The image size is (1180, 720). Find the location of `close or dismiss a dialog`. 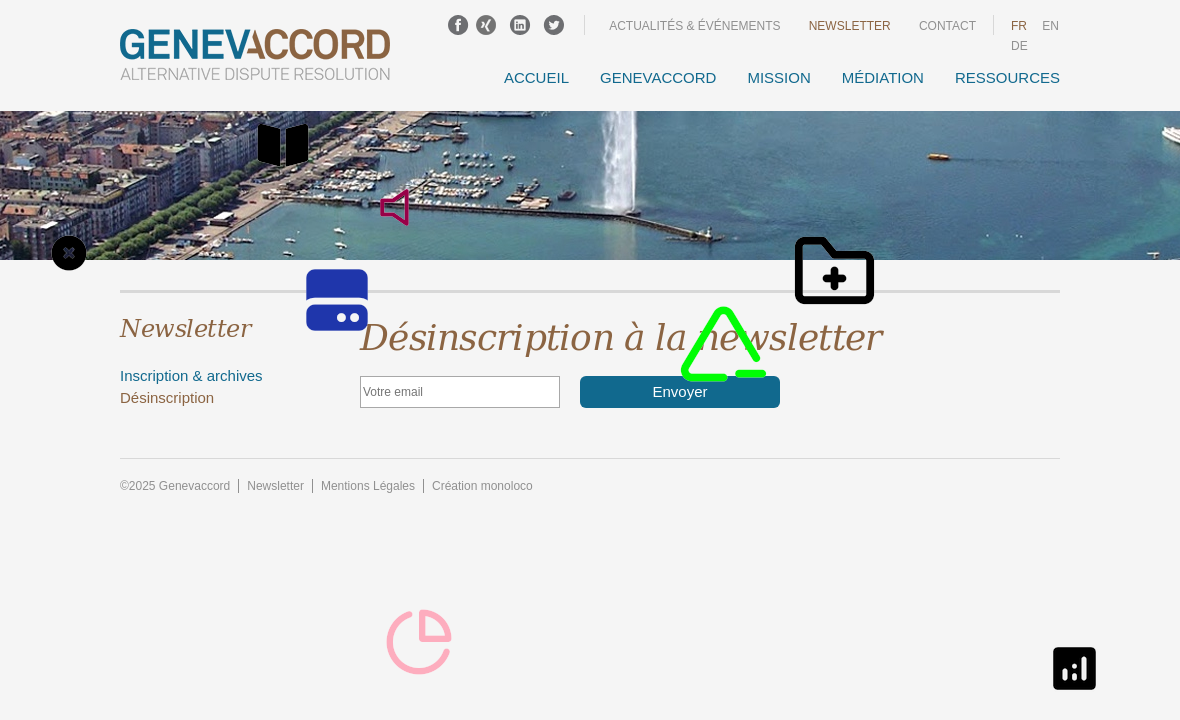

close or dismiss a dialog is located at coordinates (69, 253).